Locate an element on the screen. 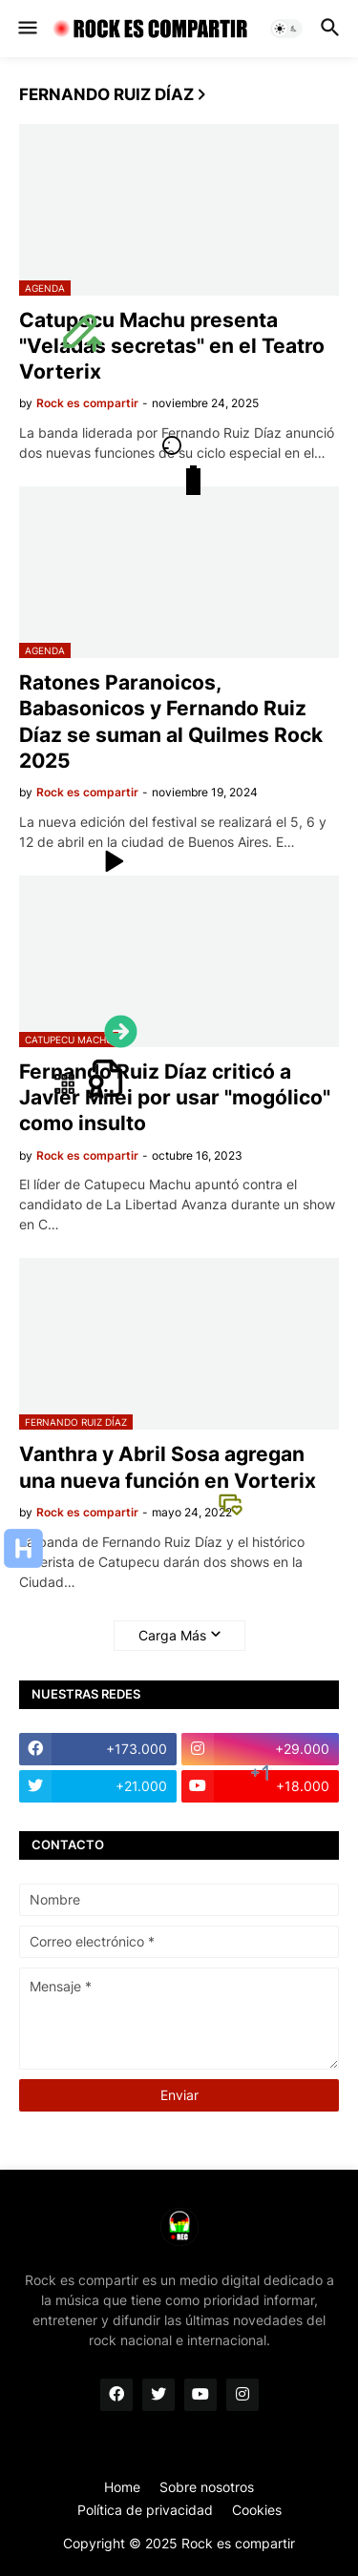 The width and height of the screenshot is (358, 2576). upload or publish your edits is located at coordinates (80, 330).